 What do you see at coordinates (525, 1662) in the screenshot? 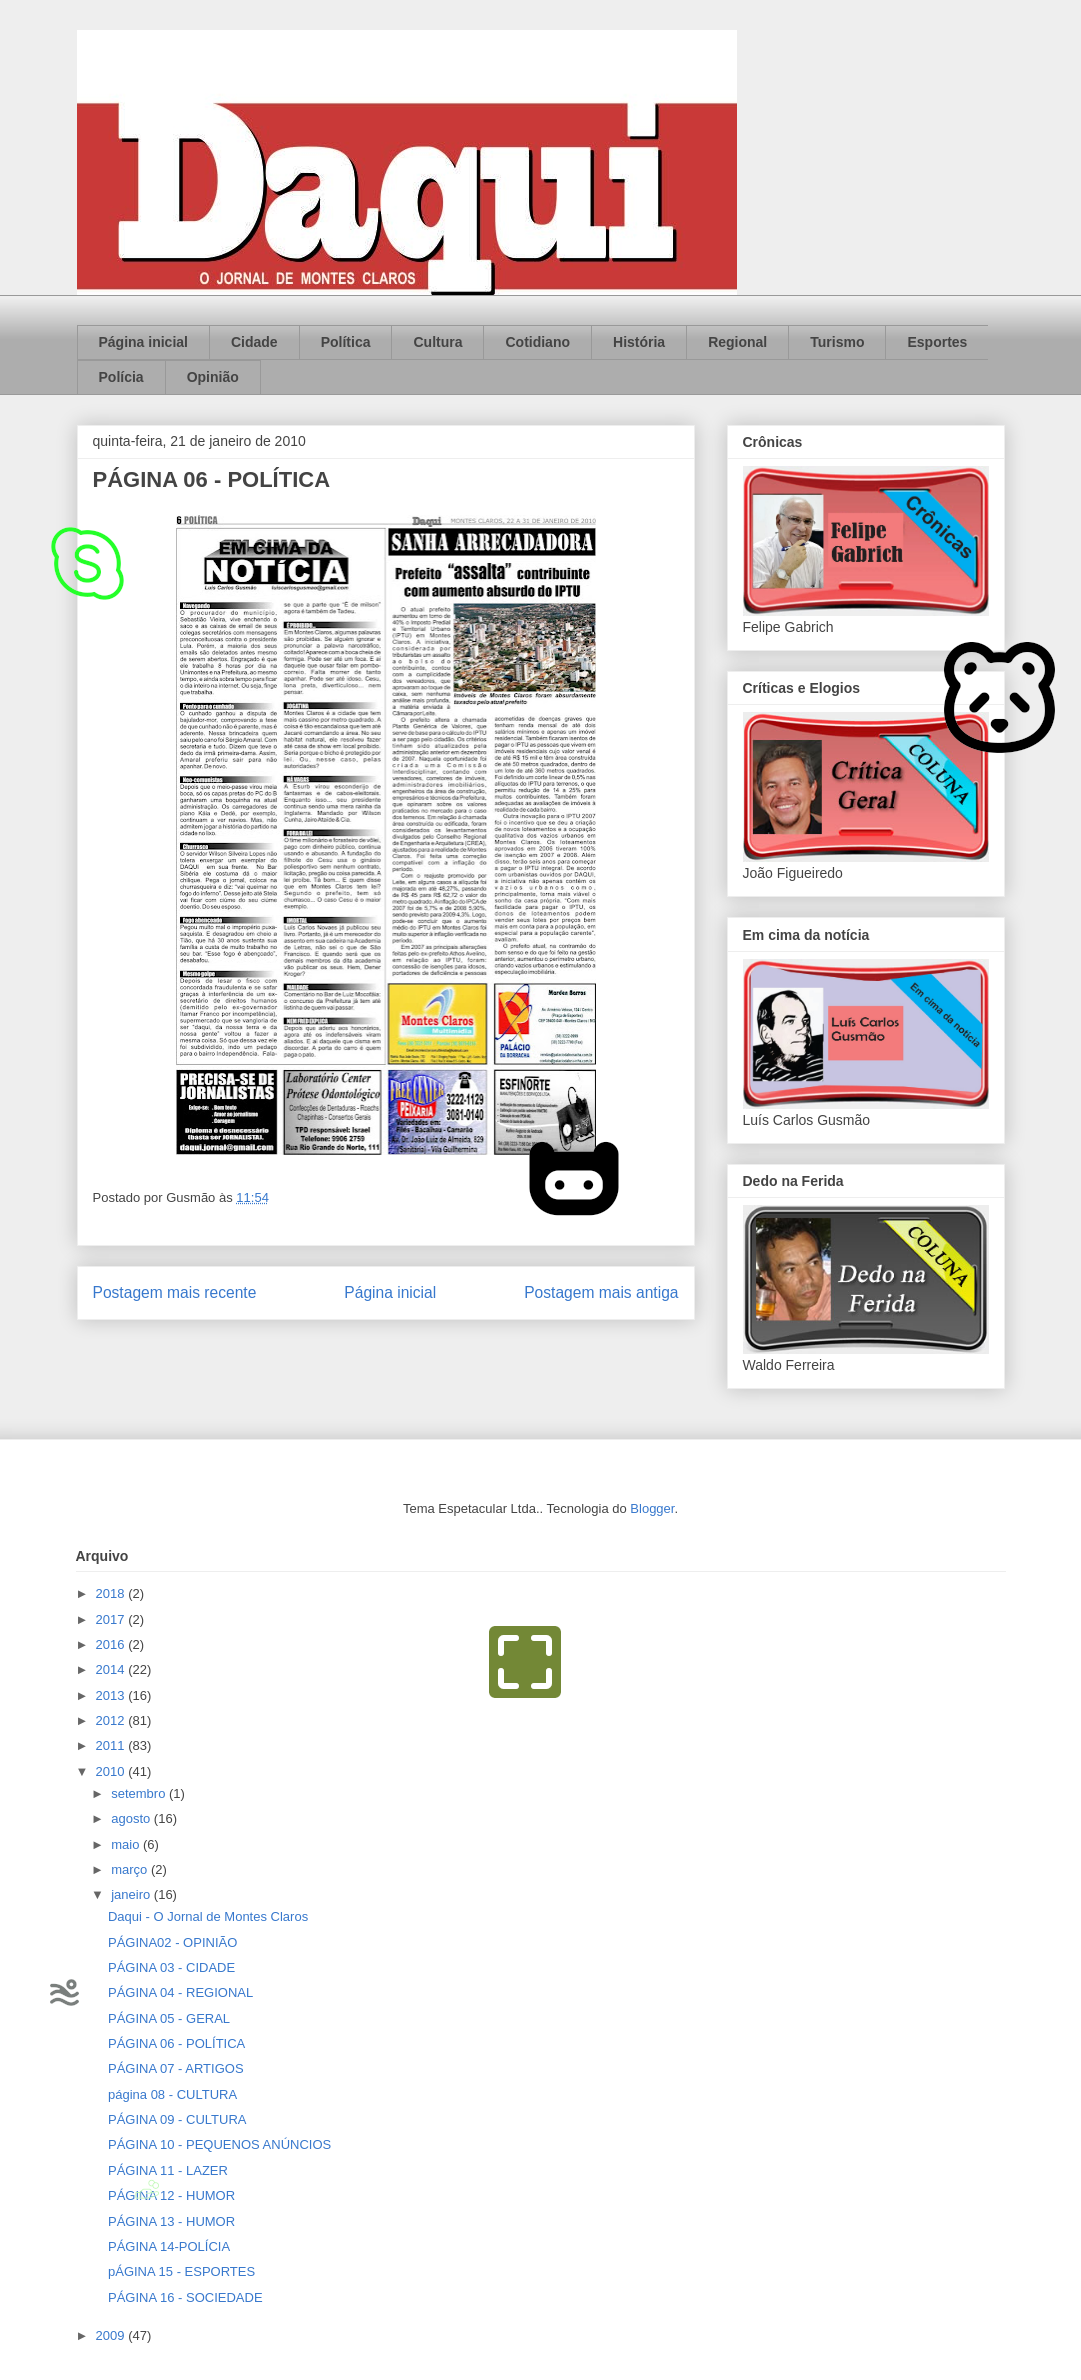
I see `select or crop an area` at bounding box center [525, 1662].